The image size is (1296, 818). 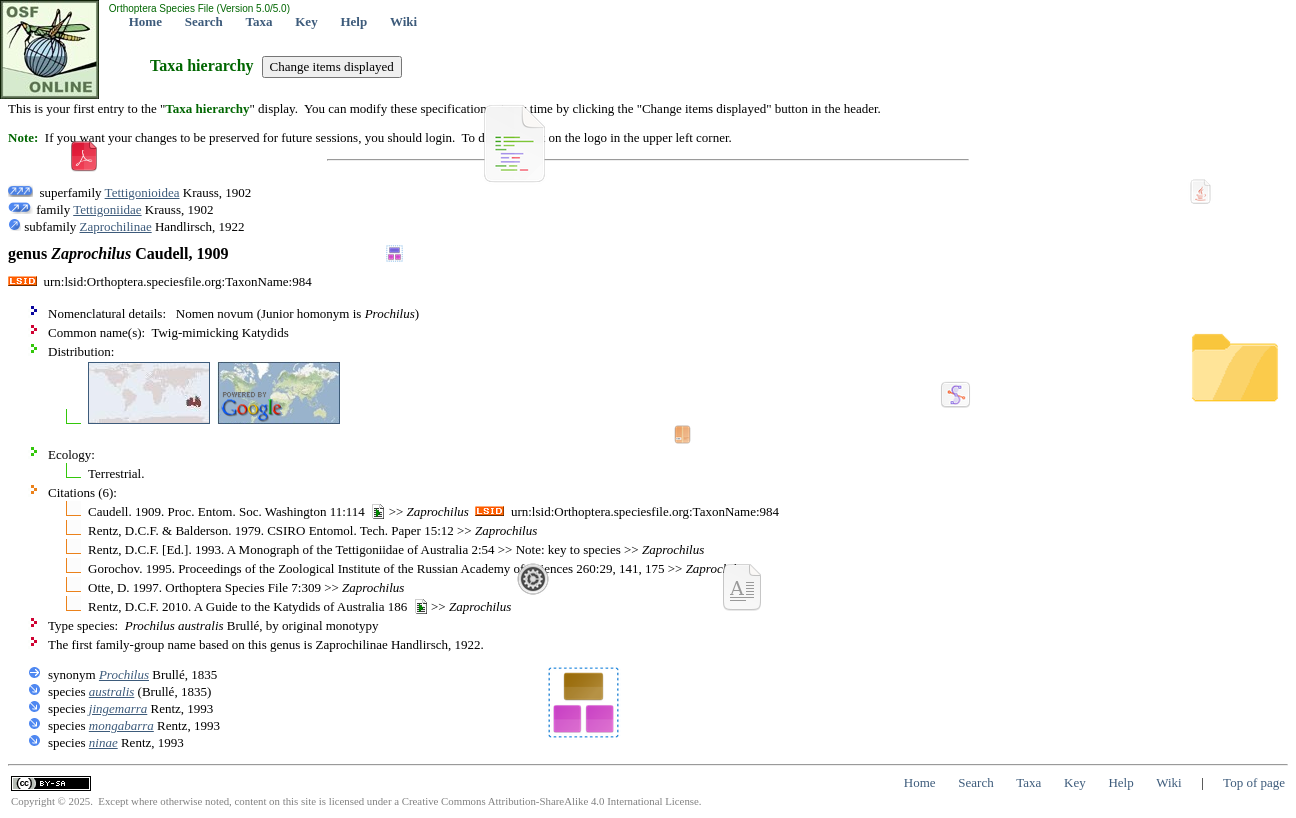 I want to click on open a rich text document, so click(x=742, y=587).